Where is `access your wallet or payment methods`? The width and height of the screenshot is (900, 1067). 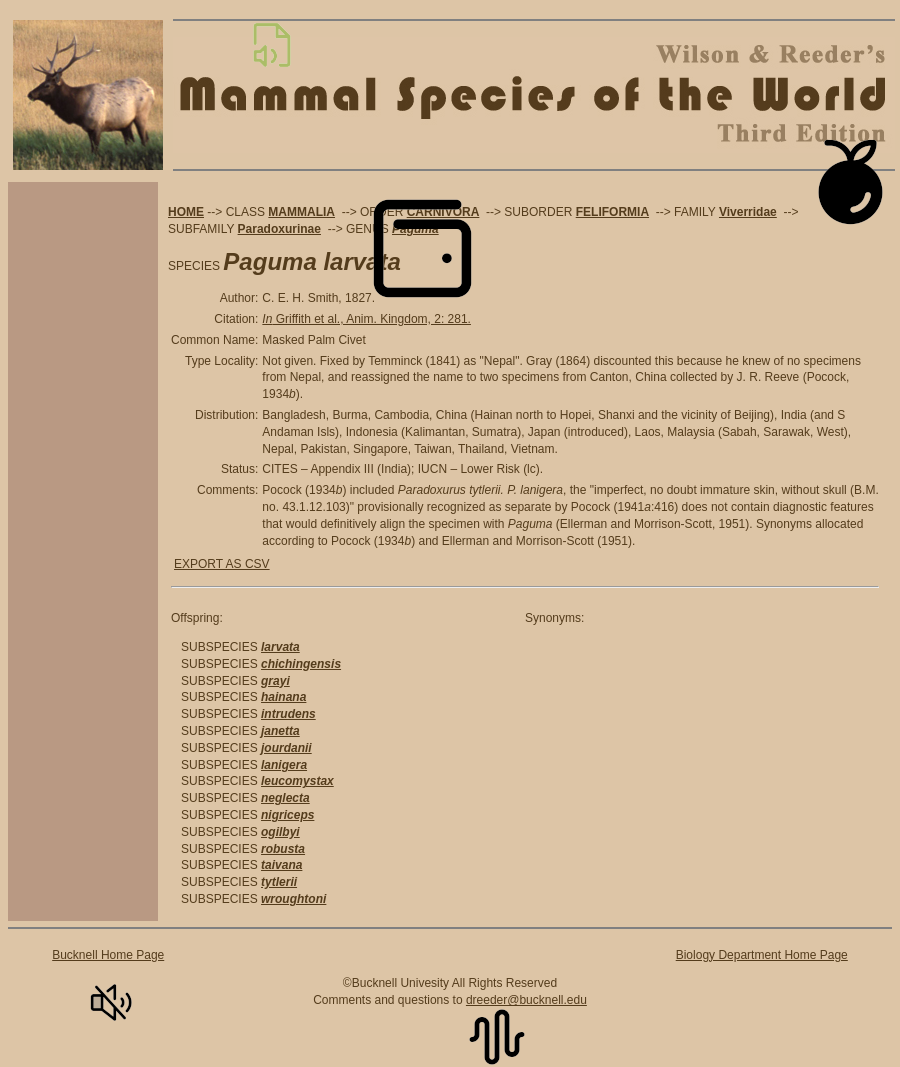
access your wallet or payment methods is located at coordinates (422, 248).